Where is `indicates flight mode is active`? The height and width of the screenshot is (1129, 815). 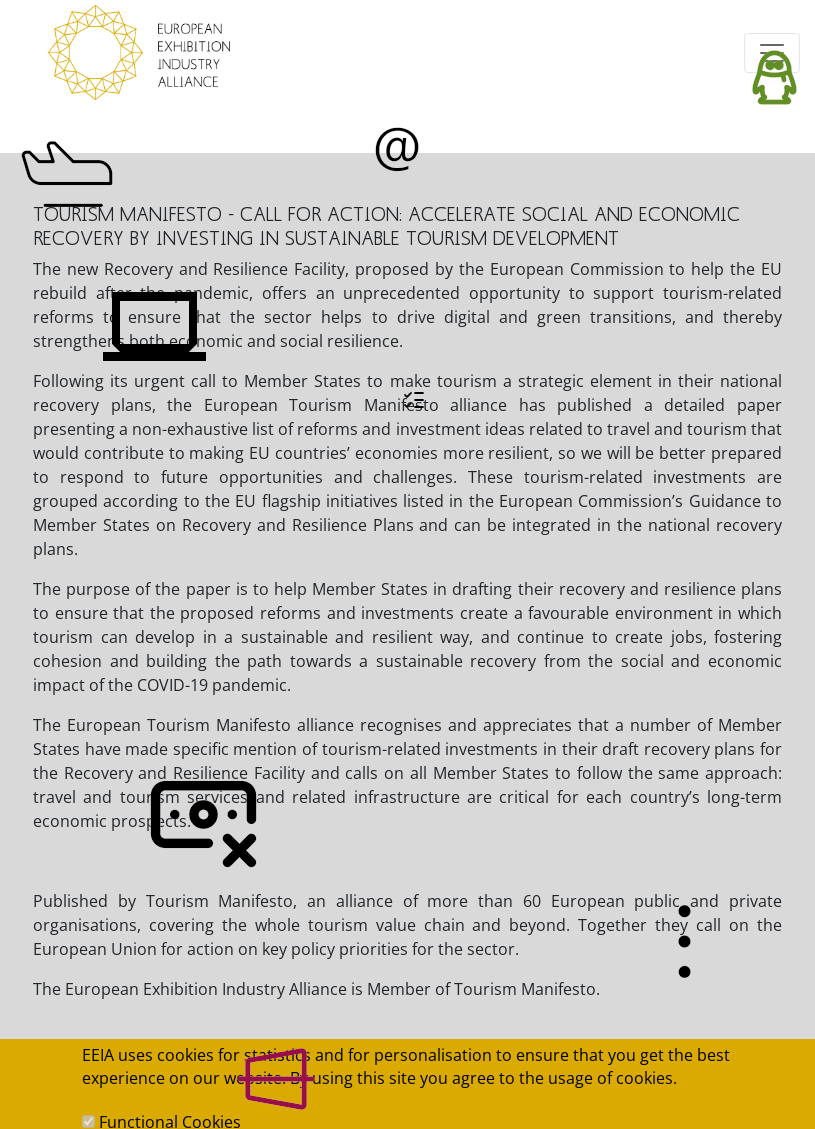 indicates flight mode is active is located at coordinates (67, 171).